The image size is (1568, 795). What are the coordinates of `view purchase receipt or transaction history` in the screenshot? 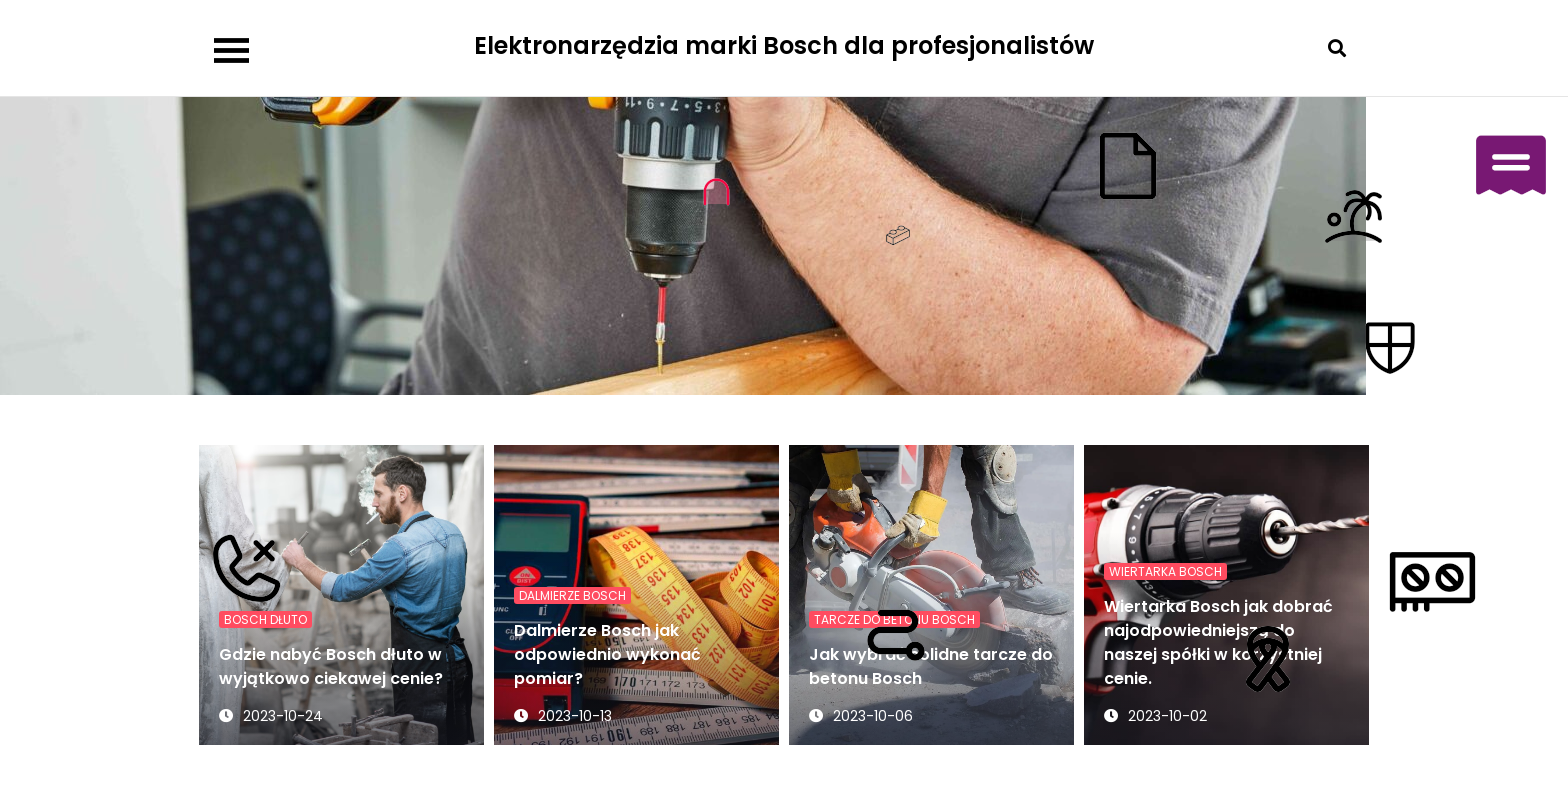 It's located at (1511, 165).